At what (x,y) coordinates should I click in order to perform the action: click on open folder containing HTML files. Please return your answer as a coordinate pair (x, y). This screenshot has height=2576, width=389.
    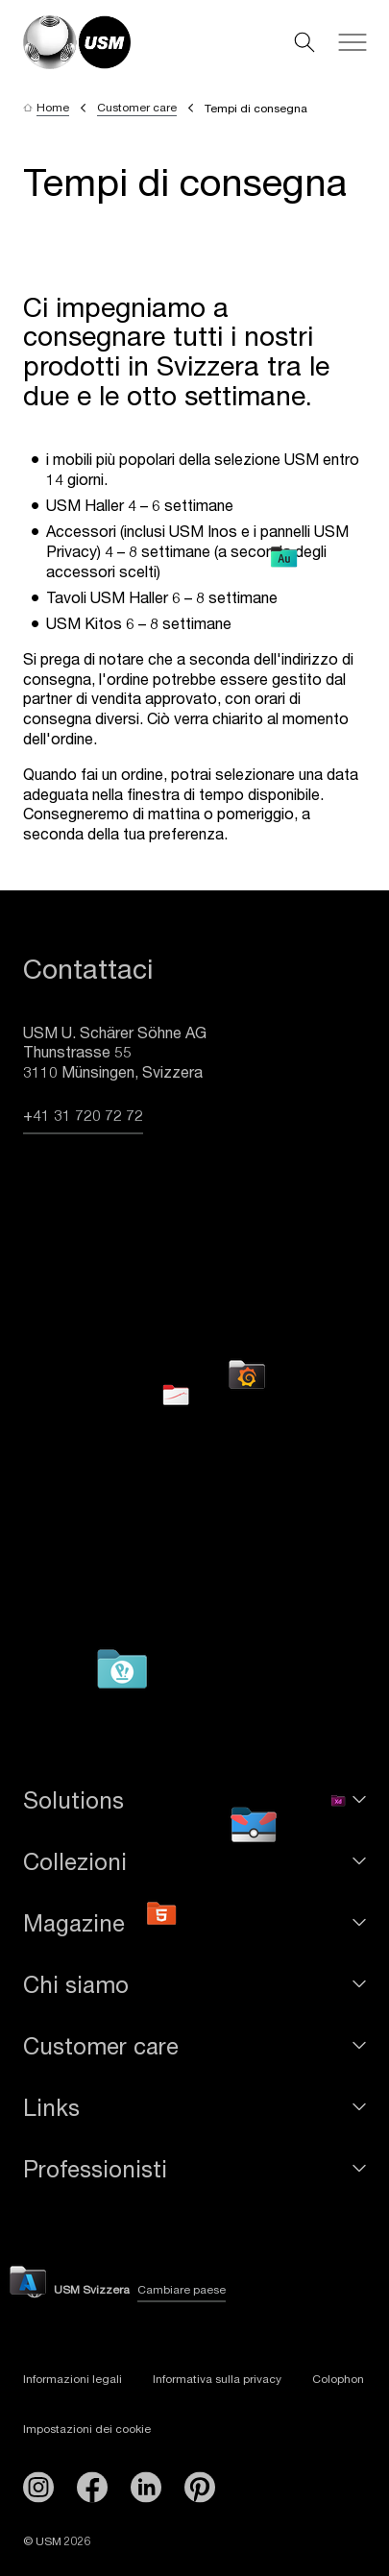
    Looking at the image, I should click on (161, 1914).